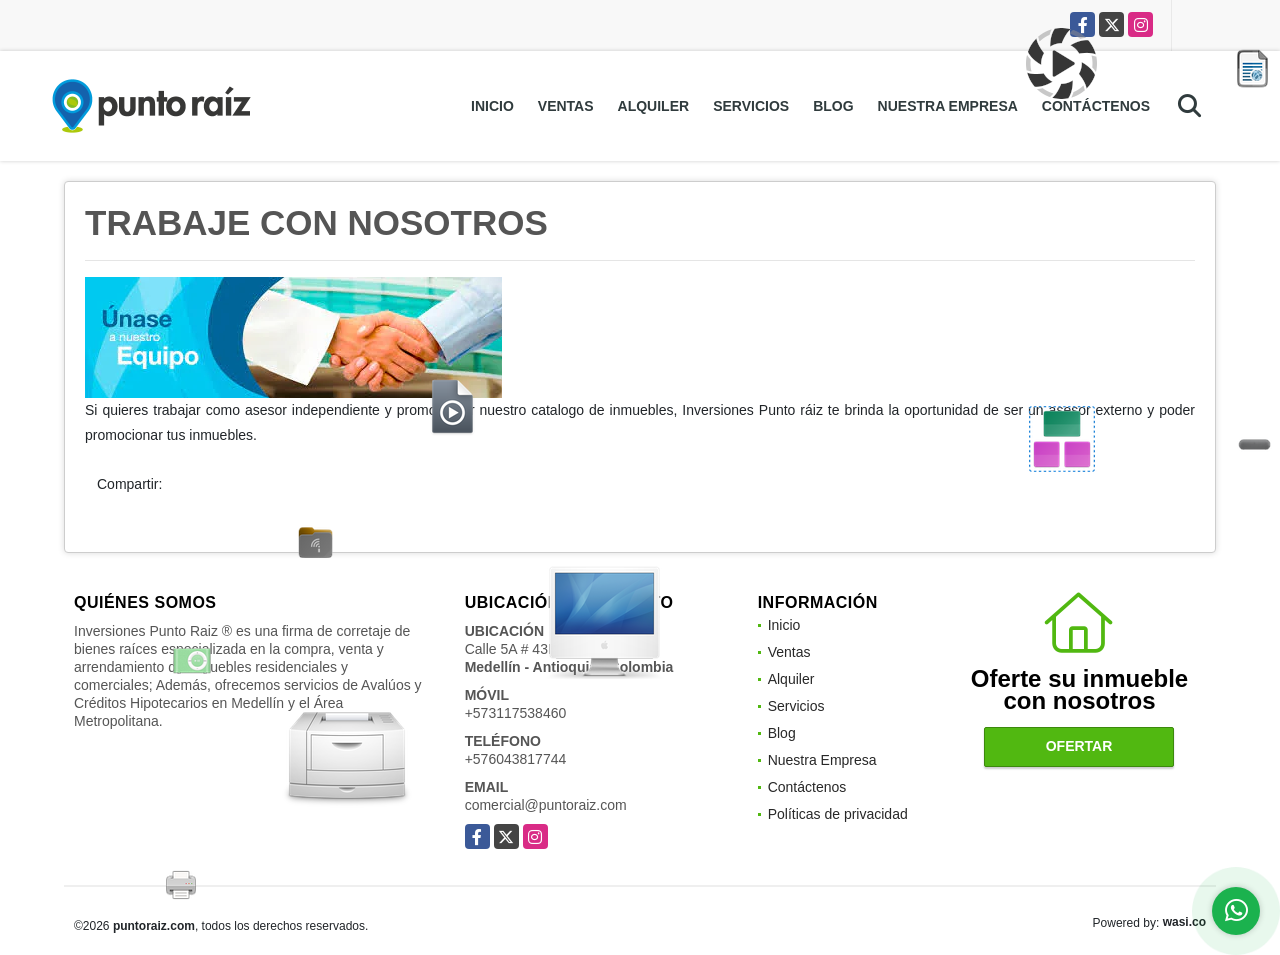  Describe the element at coordinates (315, 542) in the screenshot. I see `open insync cloud sync folder` at that location.